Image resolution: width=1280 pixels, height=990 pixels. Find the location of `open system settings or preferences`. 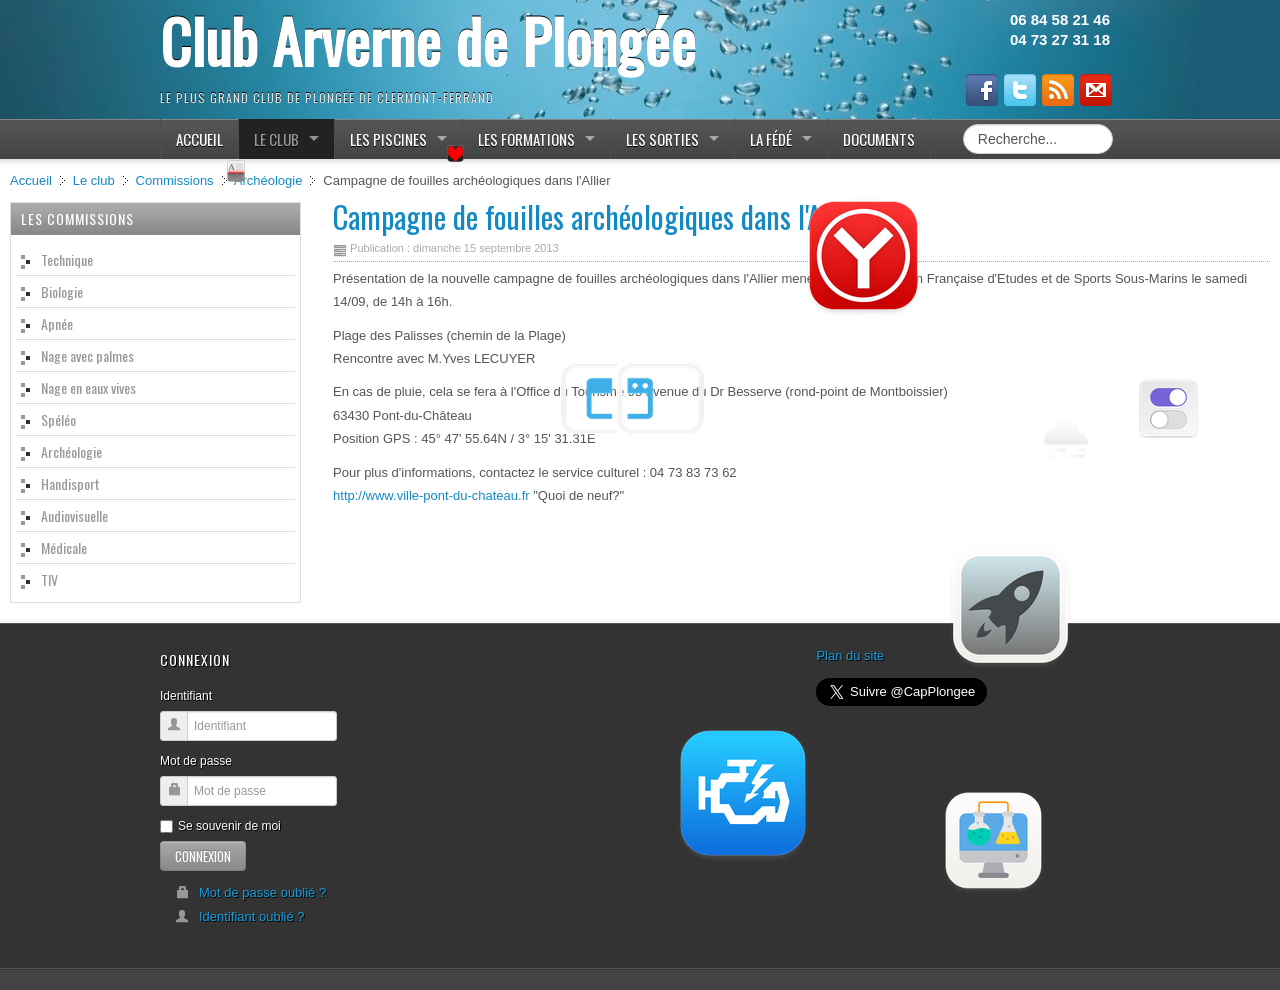

open system settings or preferences is located at coordinates (1168, 408).